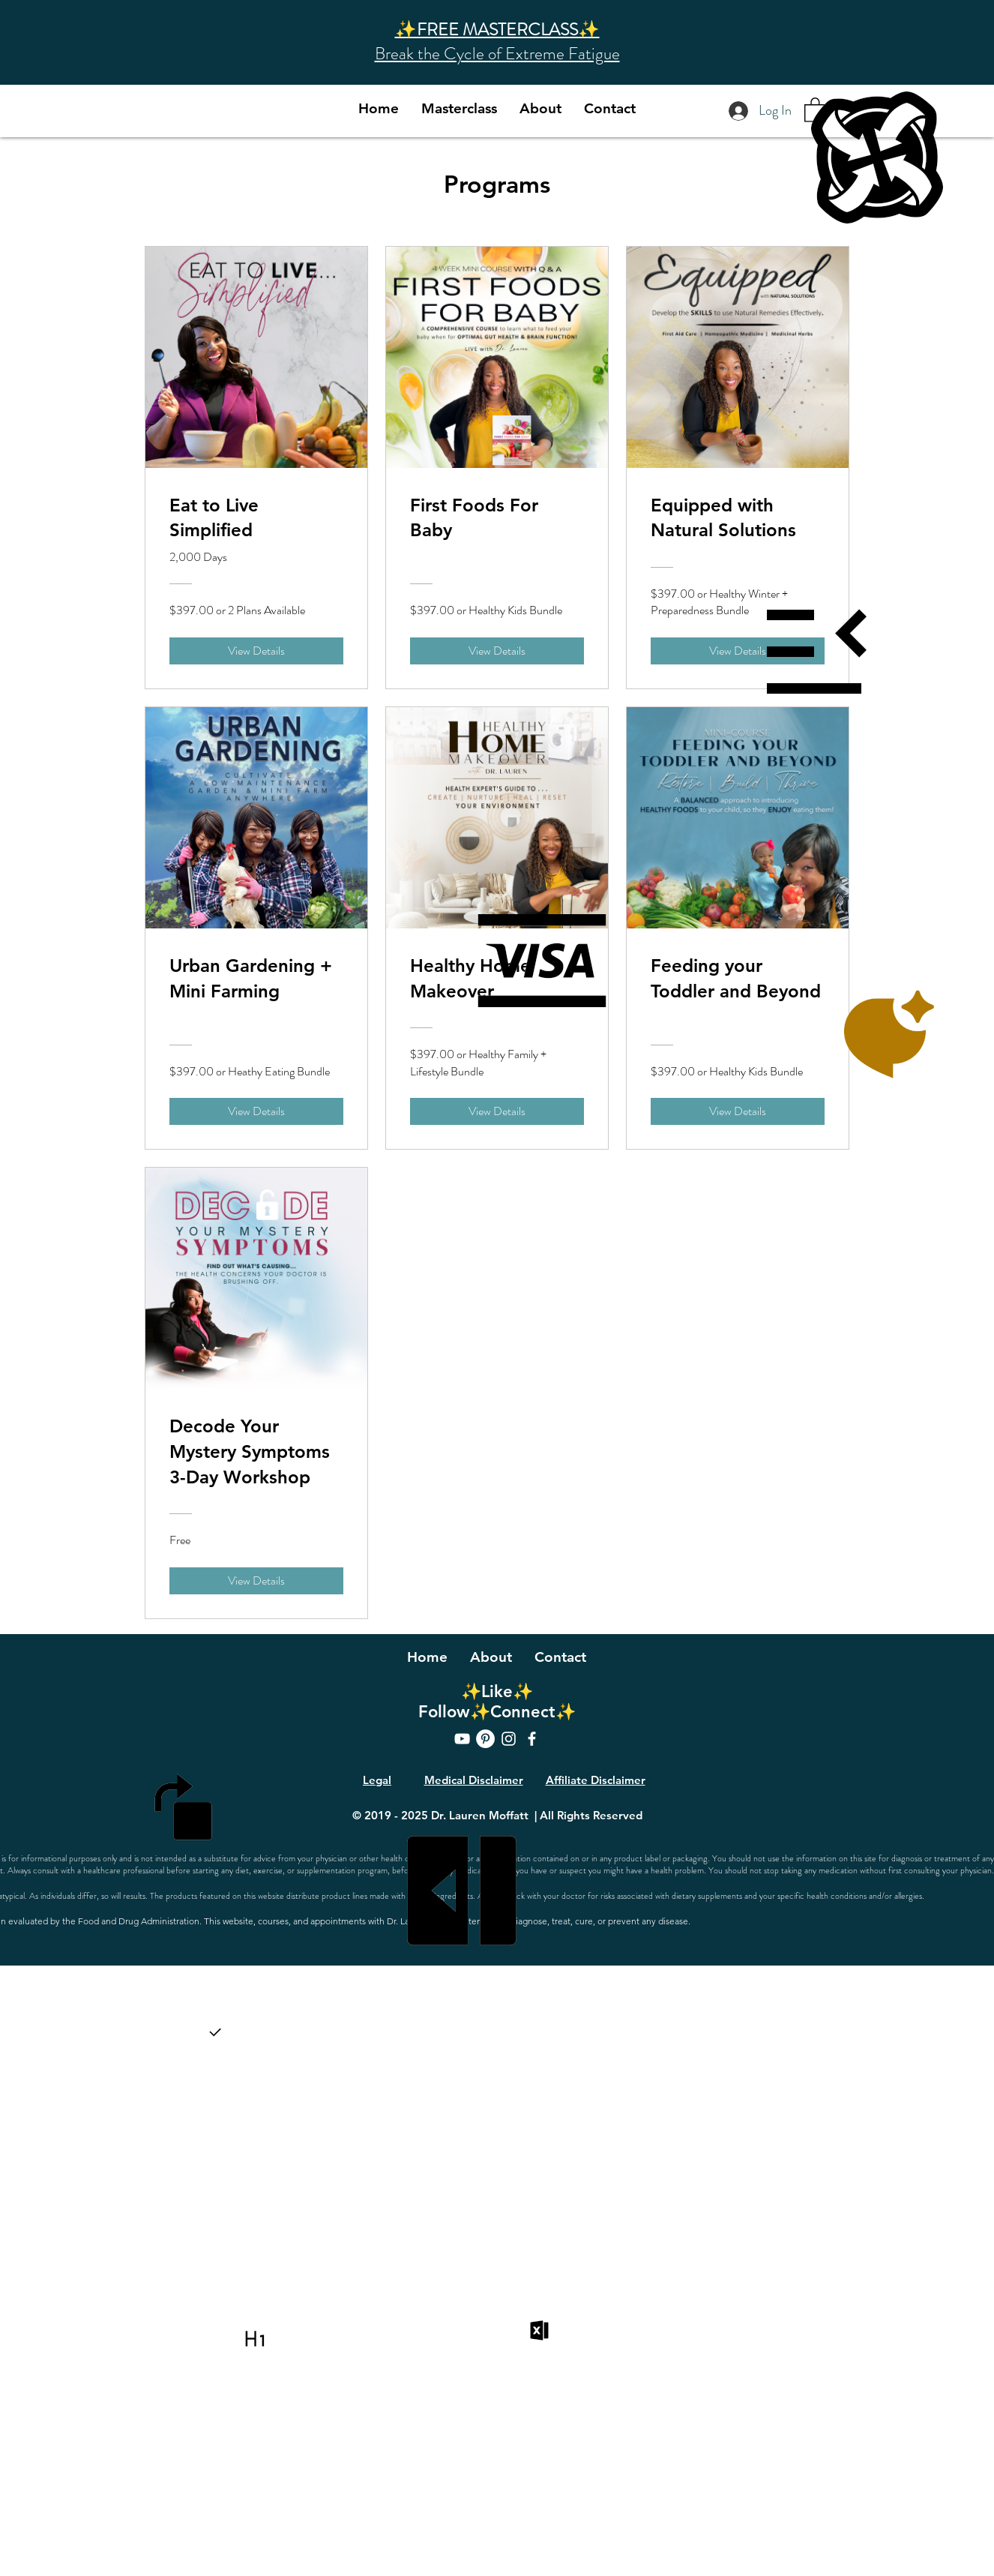 This screenshot has width=994, height=2576. I want to click on open or view an Excel spreadsheet file, so click(539, 2330).